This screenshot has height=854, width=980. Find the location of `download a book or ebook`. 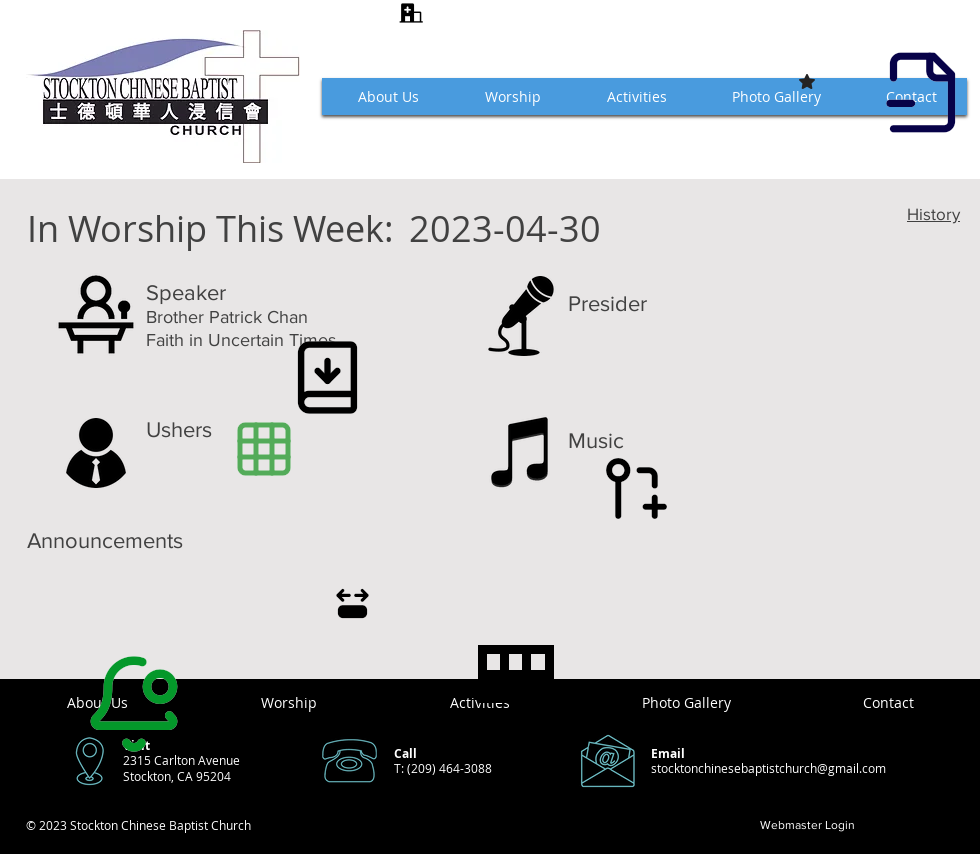

download a book or ebook is located at coordinates (327, 377).